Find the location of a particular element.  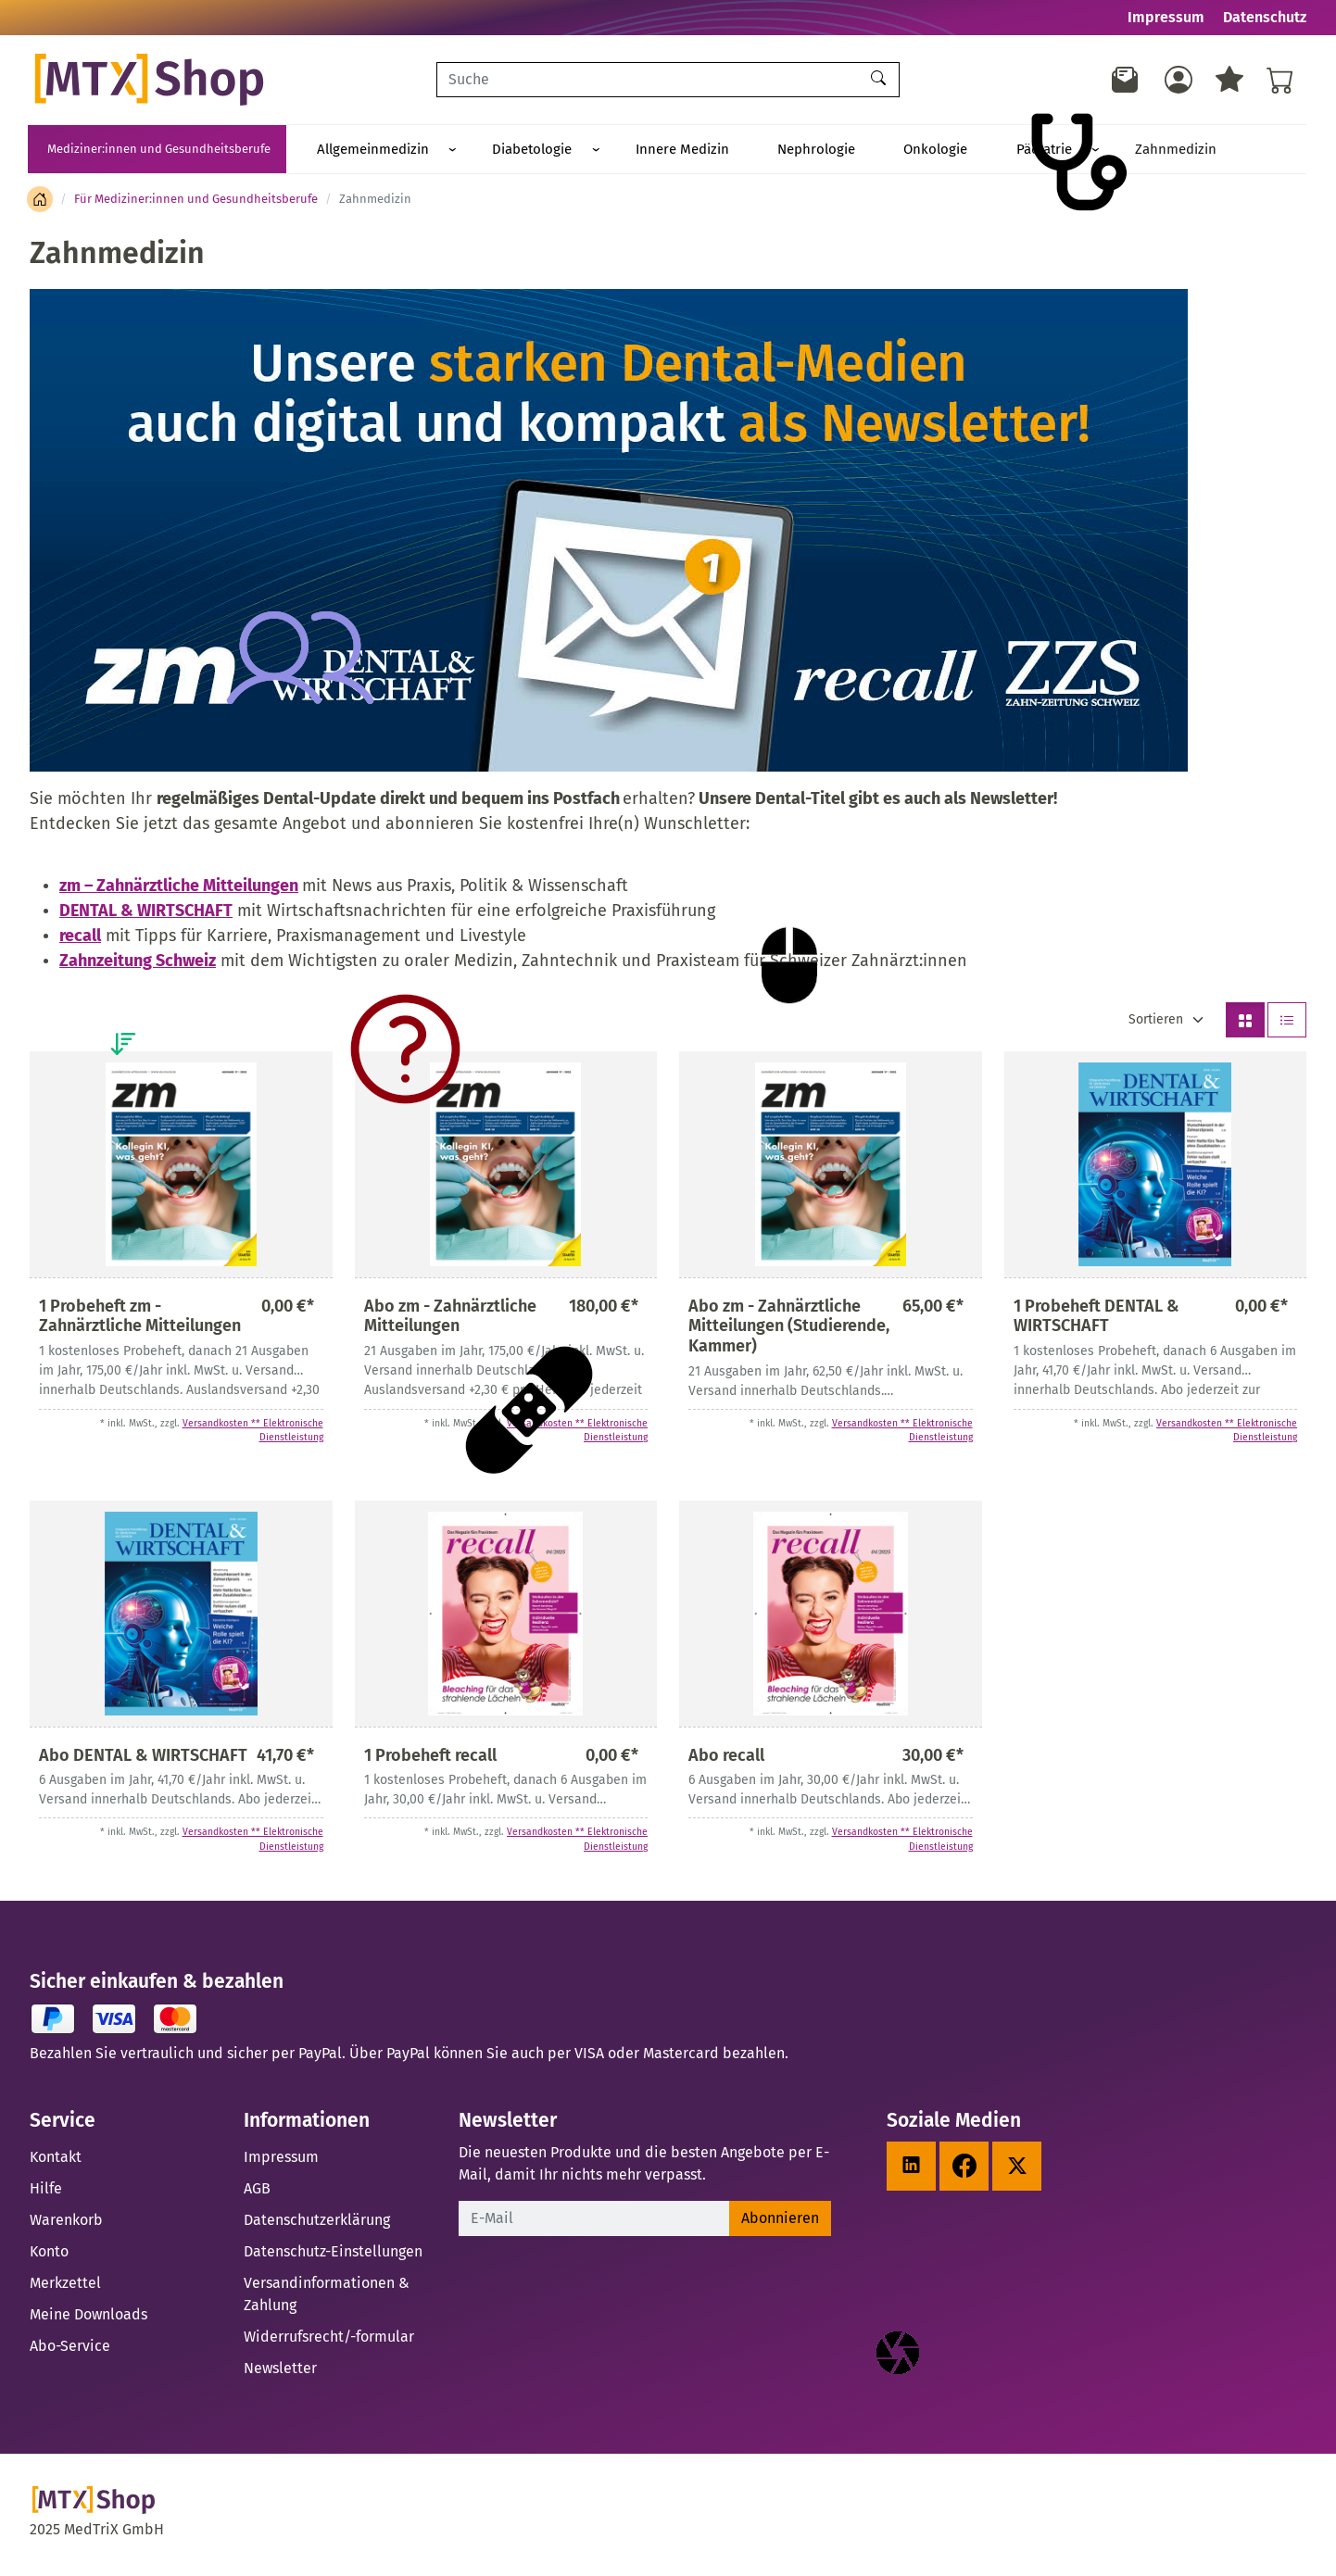

sort list from largest to smallest is located at coordinates (123, 1044).